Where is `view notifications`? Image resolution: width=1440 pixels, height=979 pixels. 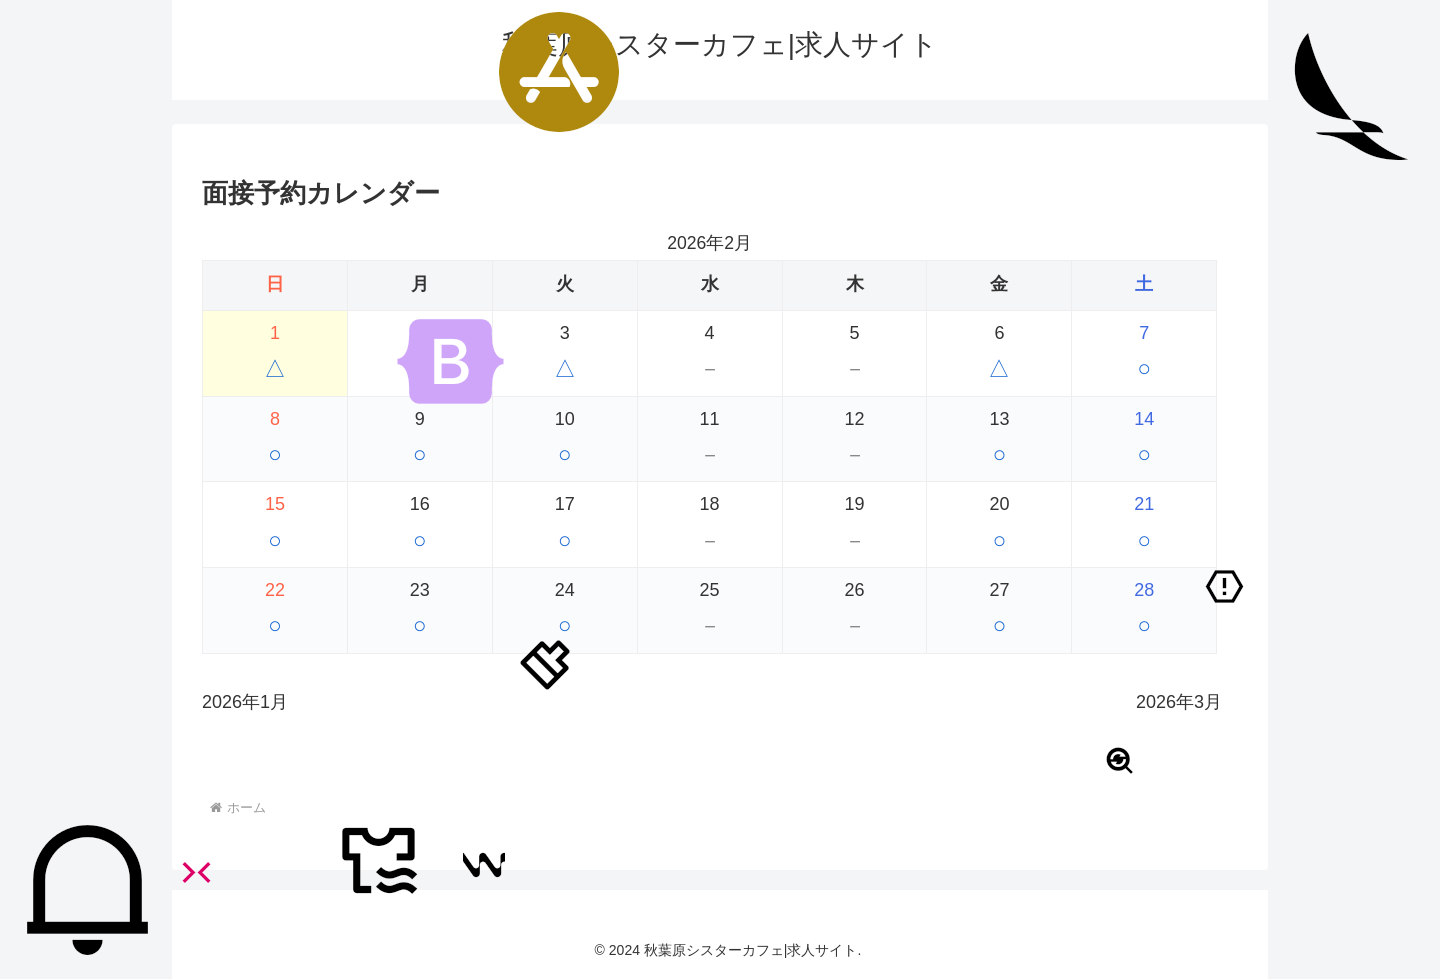
view notifications is located at coordinates (87, 885).